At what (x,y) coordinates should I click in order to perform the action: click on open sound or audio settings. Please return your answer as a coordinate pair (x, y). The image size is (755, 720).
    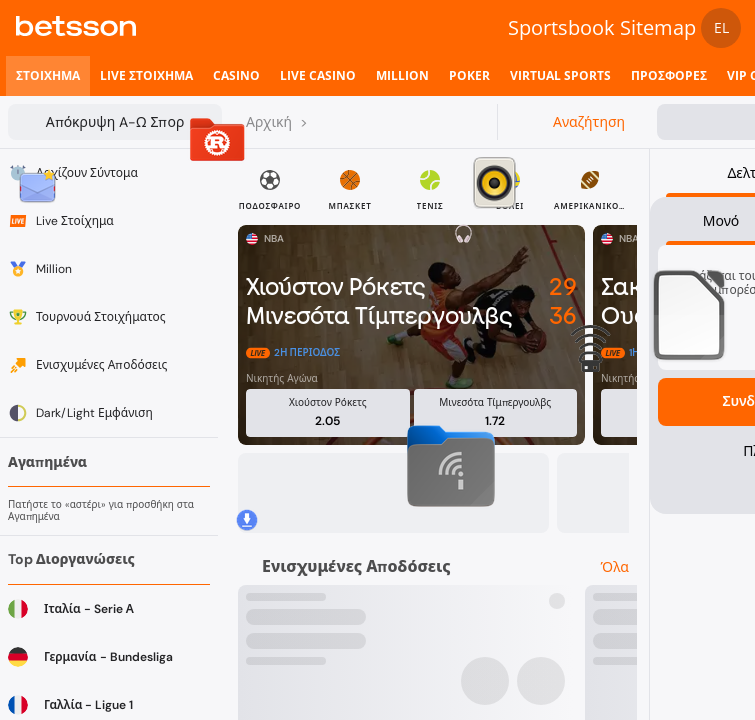
    Looking at the image, I should click on (494, 182).